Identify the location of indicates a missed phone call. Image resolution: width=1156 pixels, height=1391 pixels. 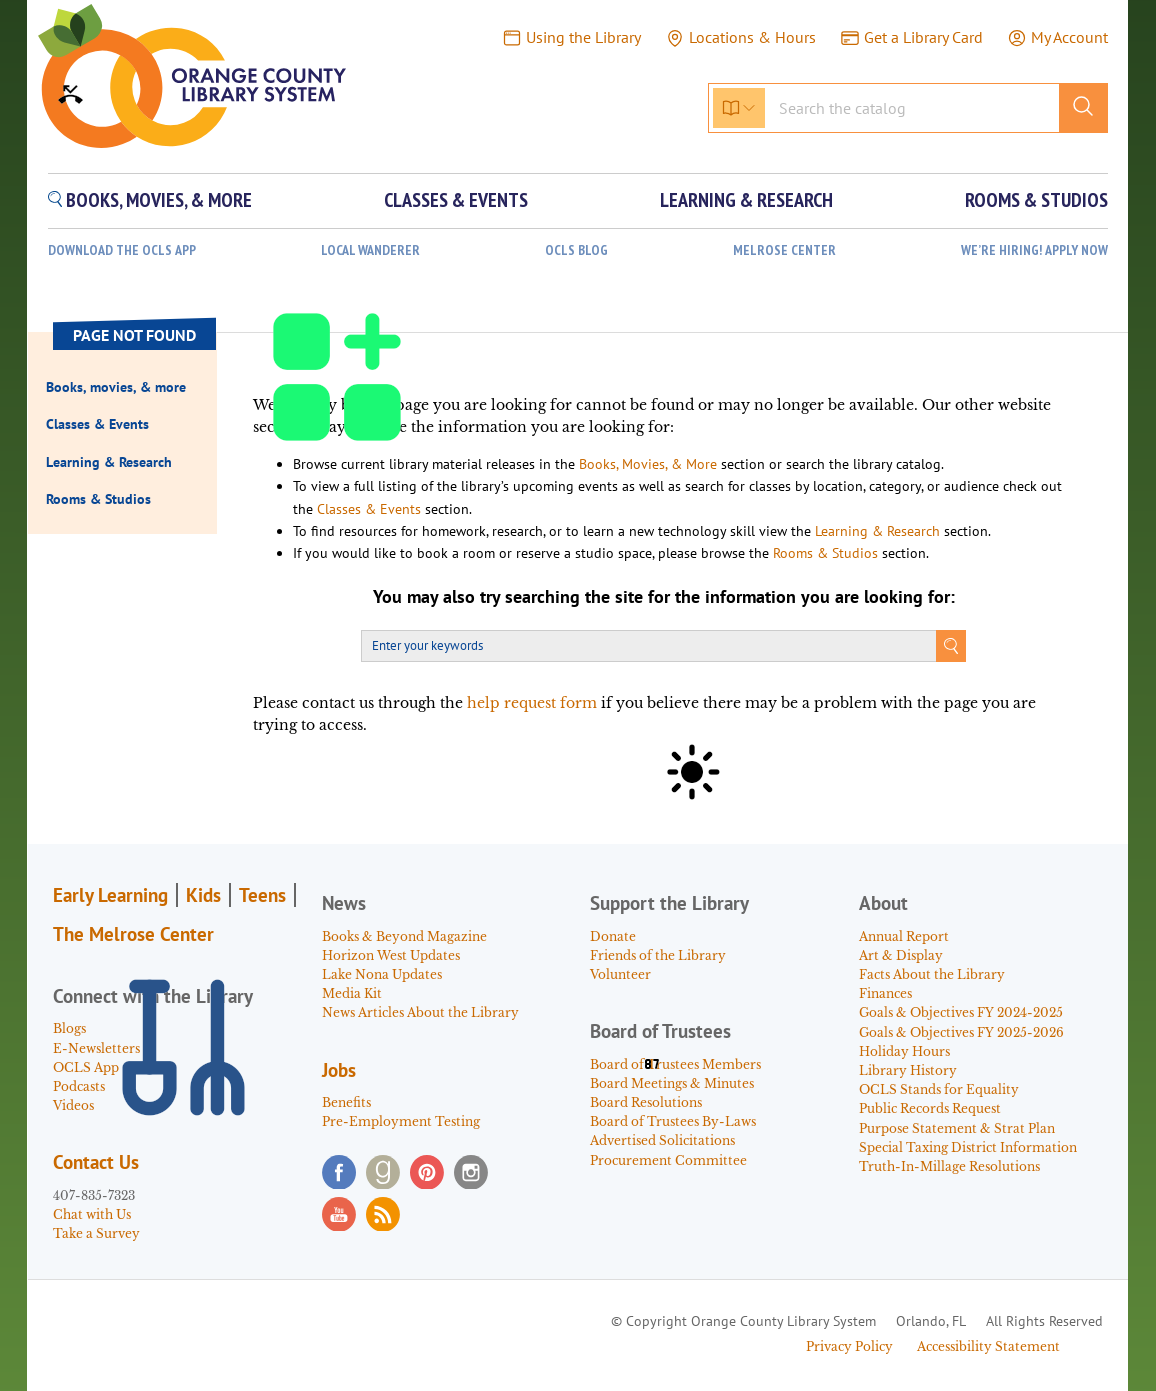
(70, 94).